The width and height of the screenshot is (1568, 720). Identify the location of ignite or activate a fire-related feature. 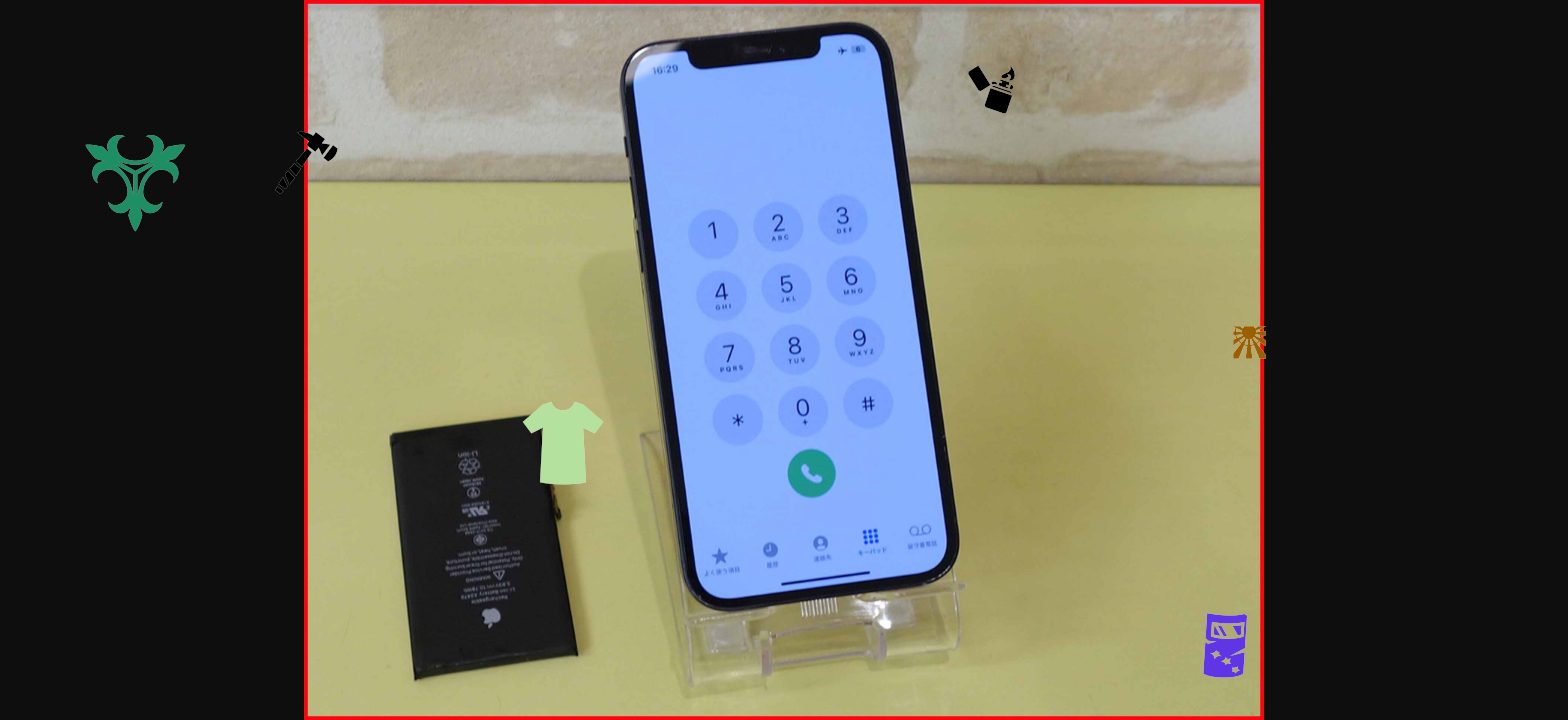
(991, 89).